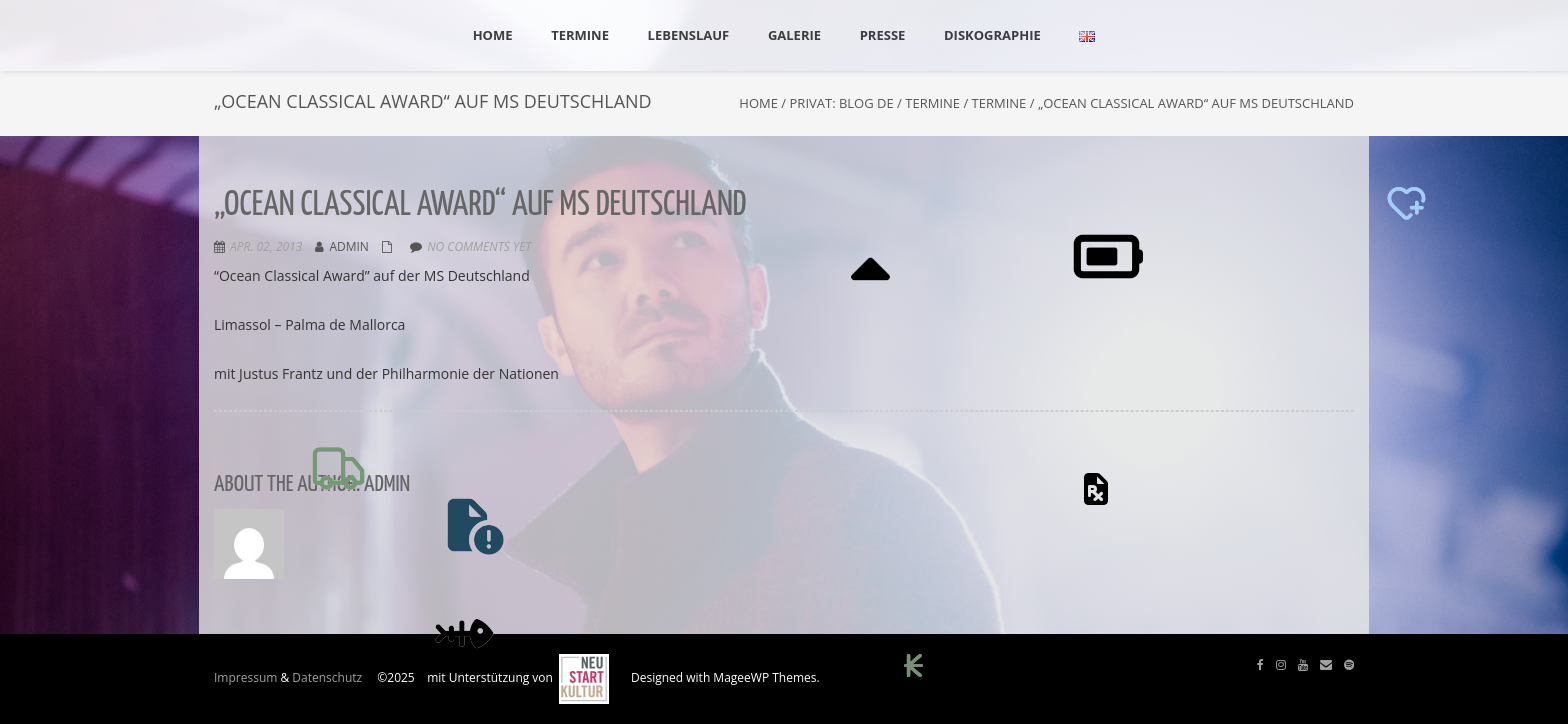 The width and height of the screenshot is (1568, 724). I want to click on indicates Lao kip currency, so click(913, 665).